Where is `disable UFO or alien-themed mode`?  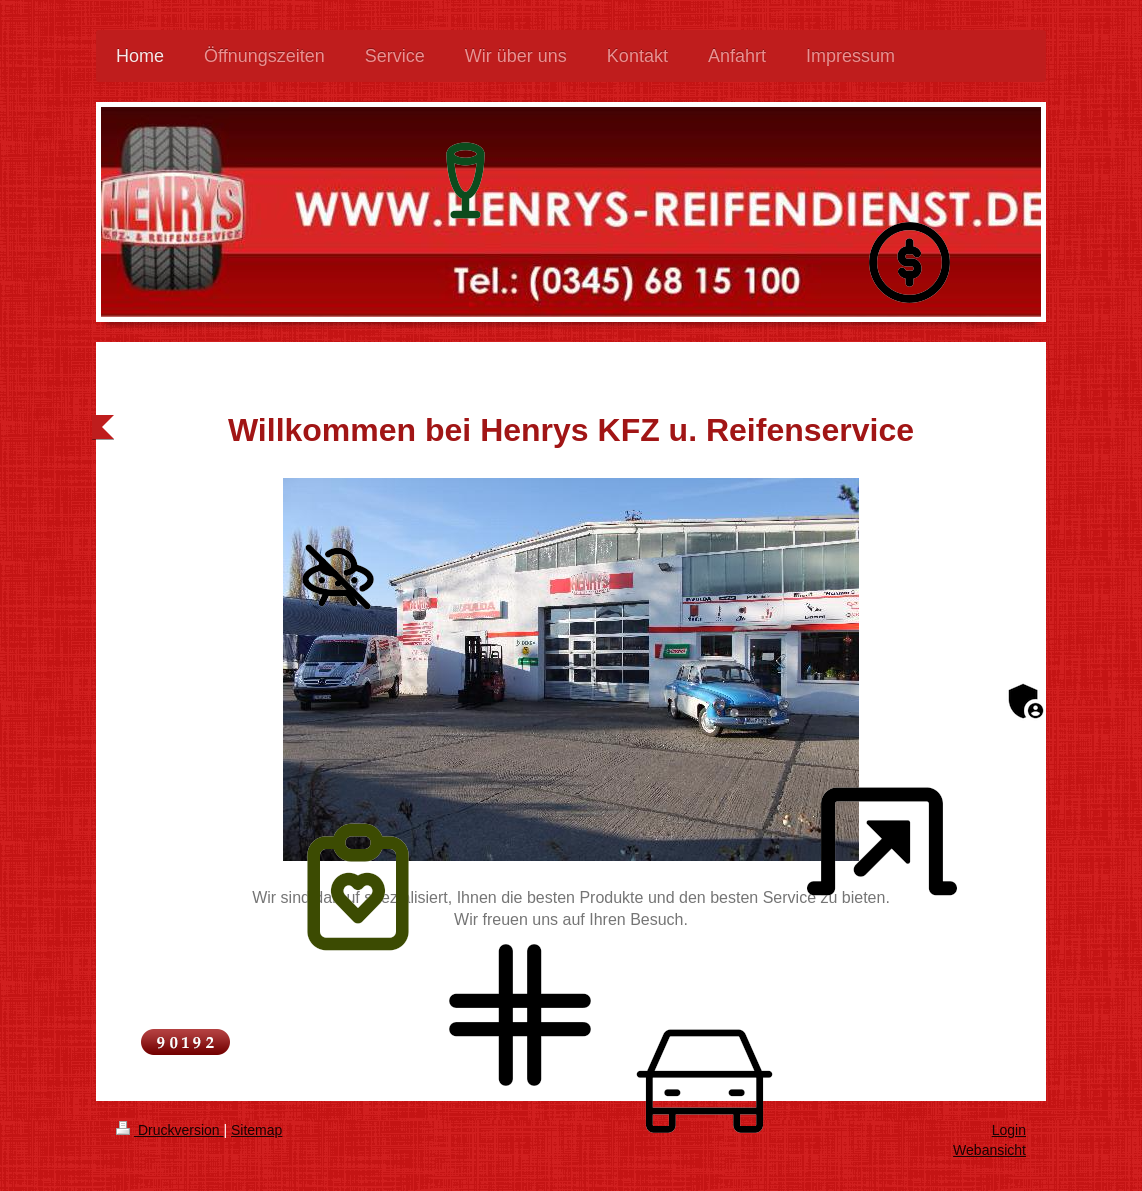
disable UFO or alien-themed mode is located at coordinates (338, 577).